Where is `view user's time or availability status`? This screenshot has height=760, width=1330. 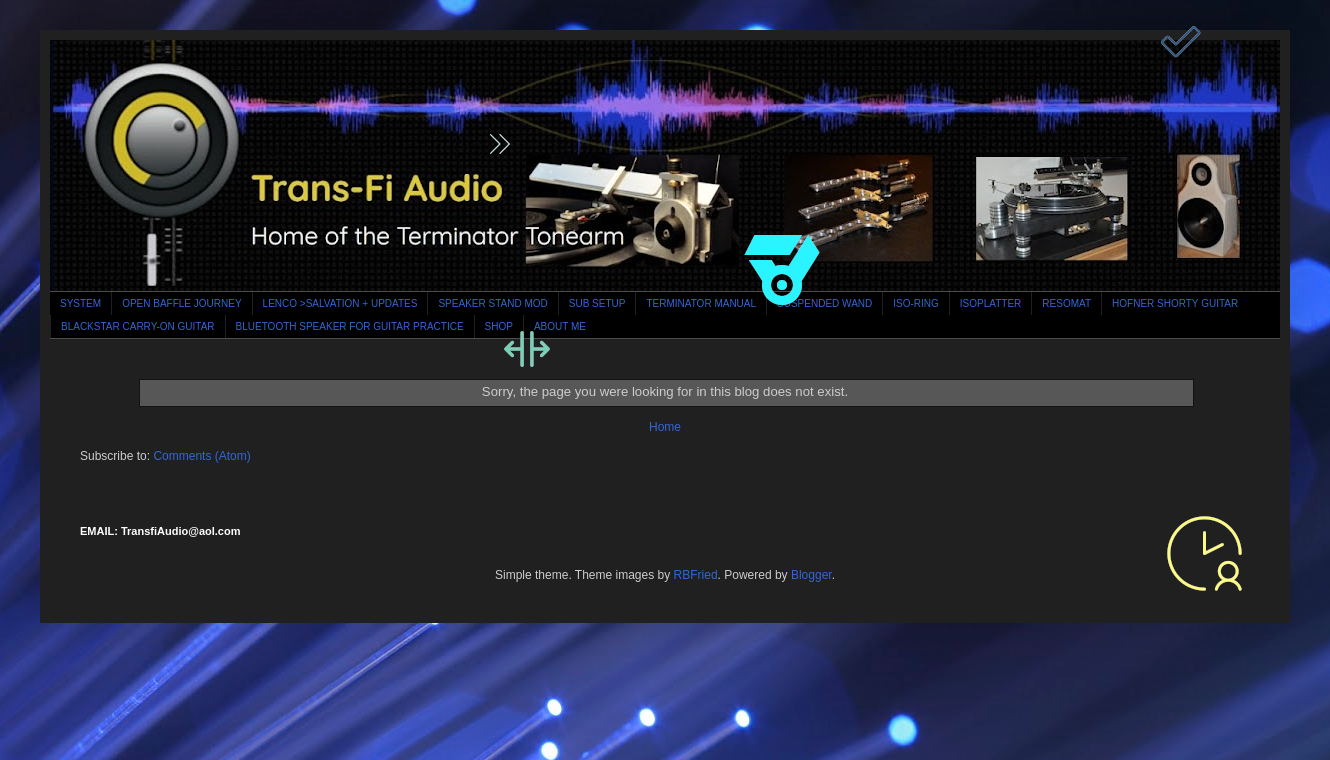 view user's time or availability status is located at coordinates (1204, 553).